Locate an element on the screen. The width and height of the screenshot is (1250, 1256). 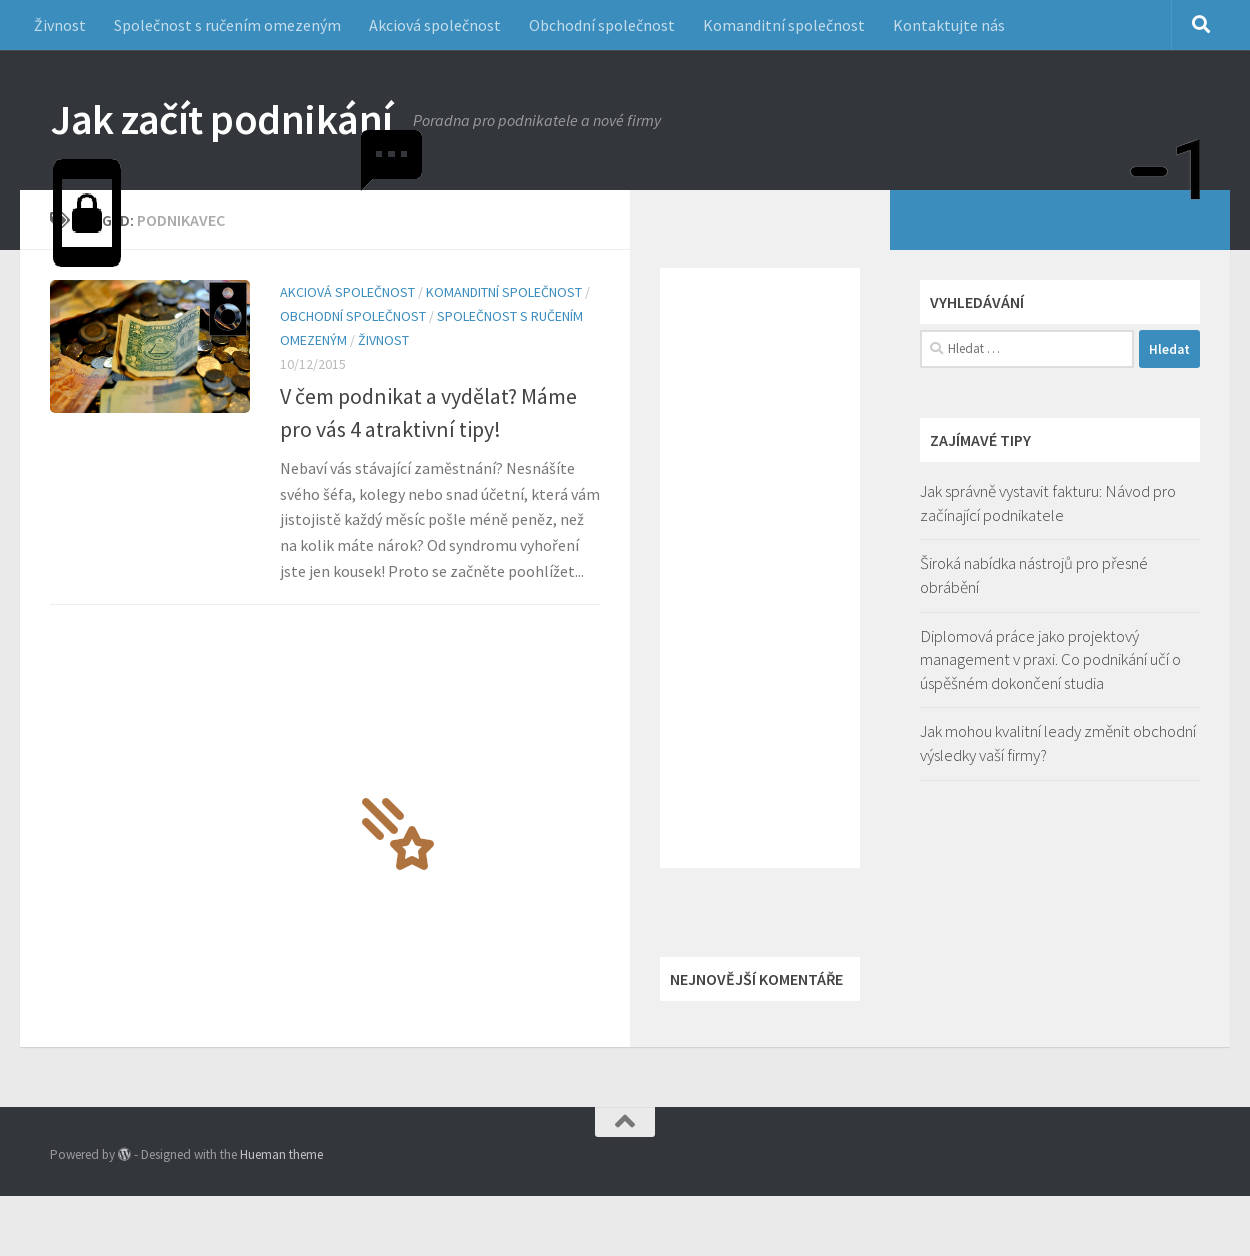
open text messaging app is located at coordinates (391, 160).